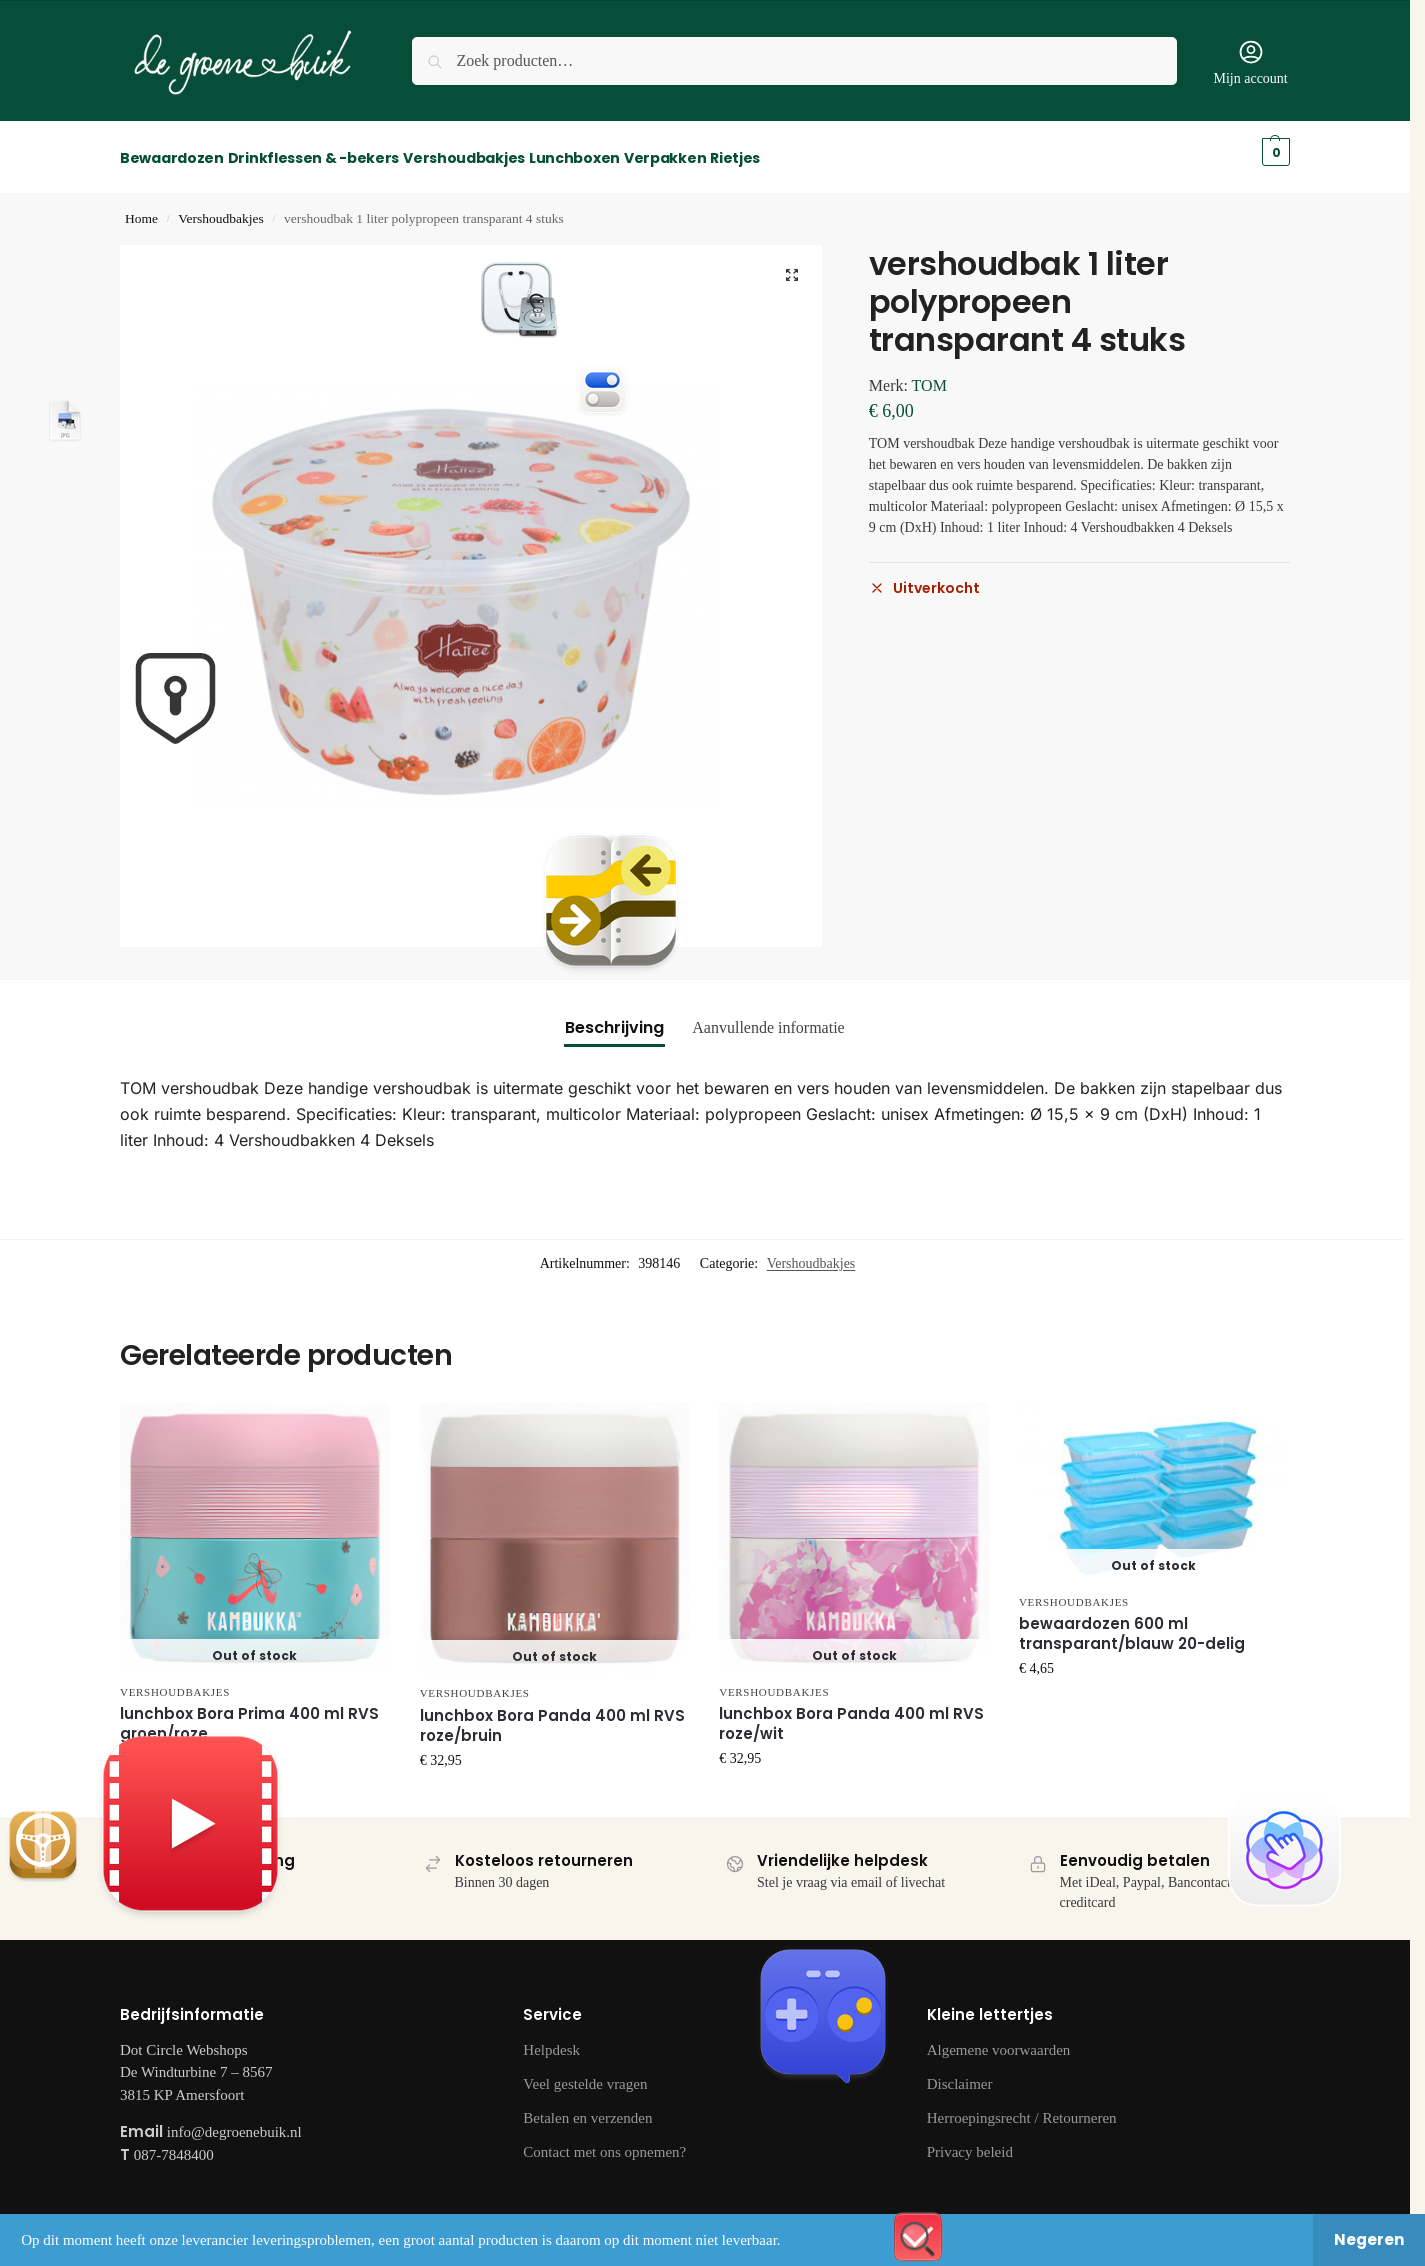 The height and width of the screenshot is (2266, 1425). I want to click on open boxflat racing wheel configuration app, so click(43, 1845).